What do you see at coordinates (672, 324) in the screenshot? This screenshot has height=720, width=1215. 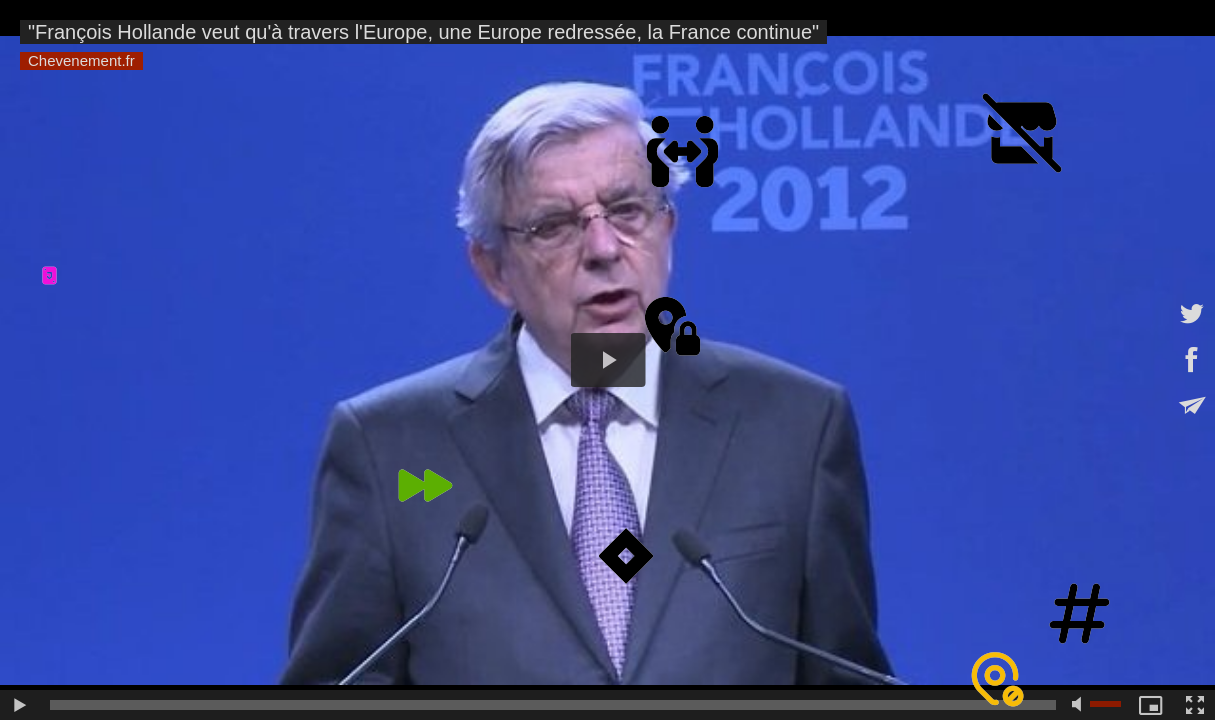 I see `indicates a private or secured location` at bounding box center [672, 324].